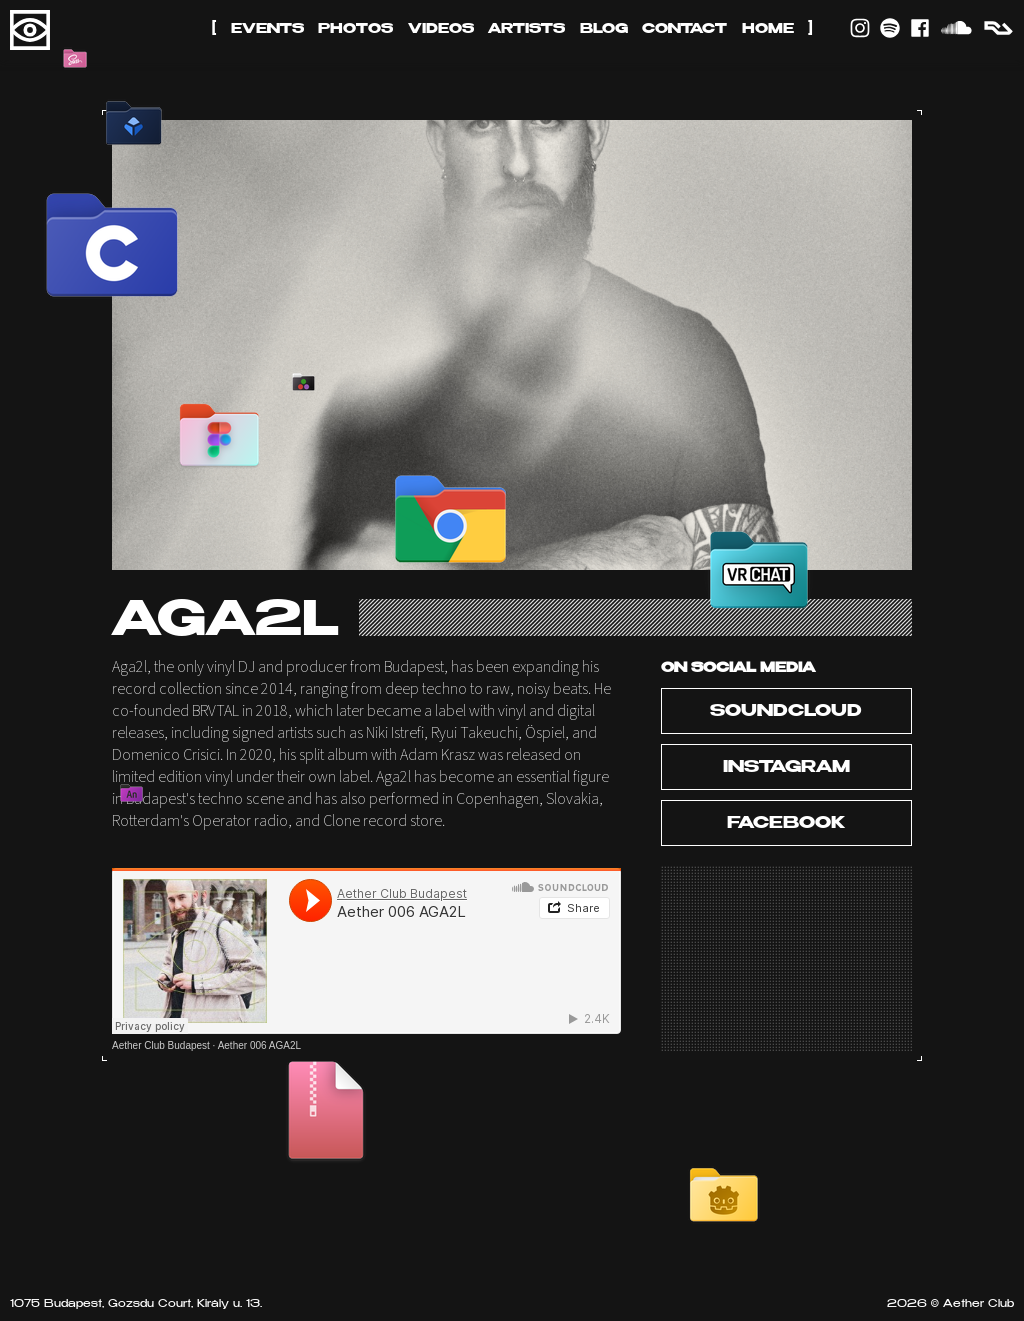 Image resolution: width=1024 pixels, height=1321 pixels. I want to click on open folder containing Adobe Animate project files, so click(131, 793).